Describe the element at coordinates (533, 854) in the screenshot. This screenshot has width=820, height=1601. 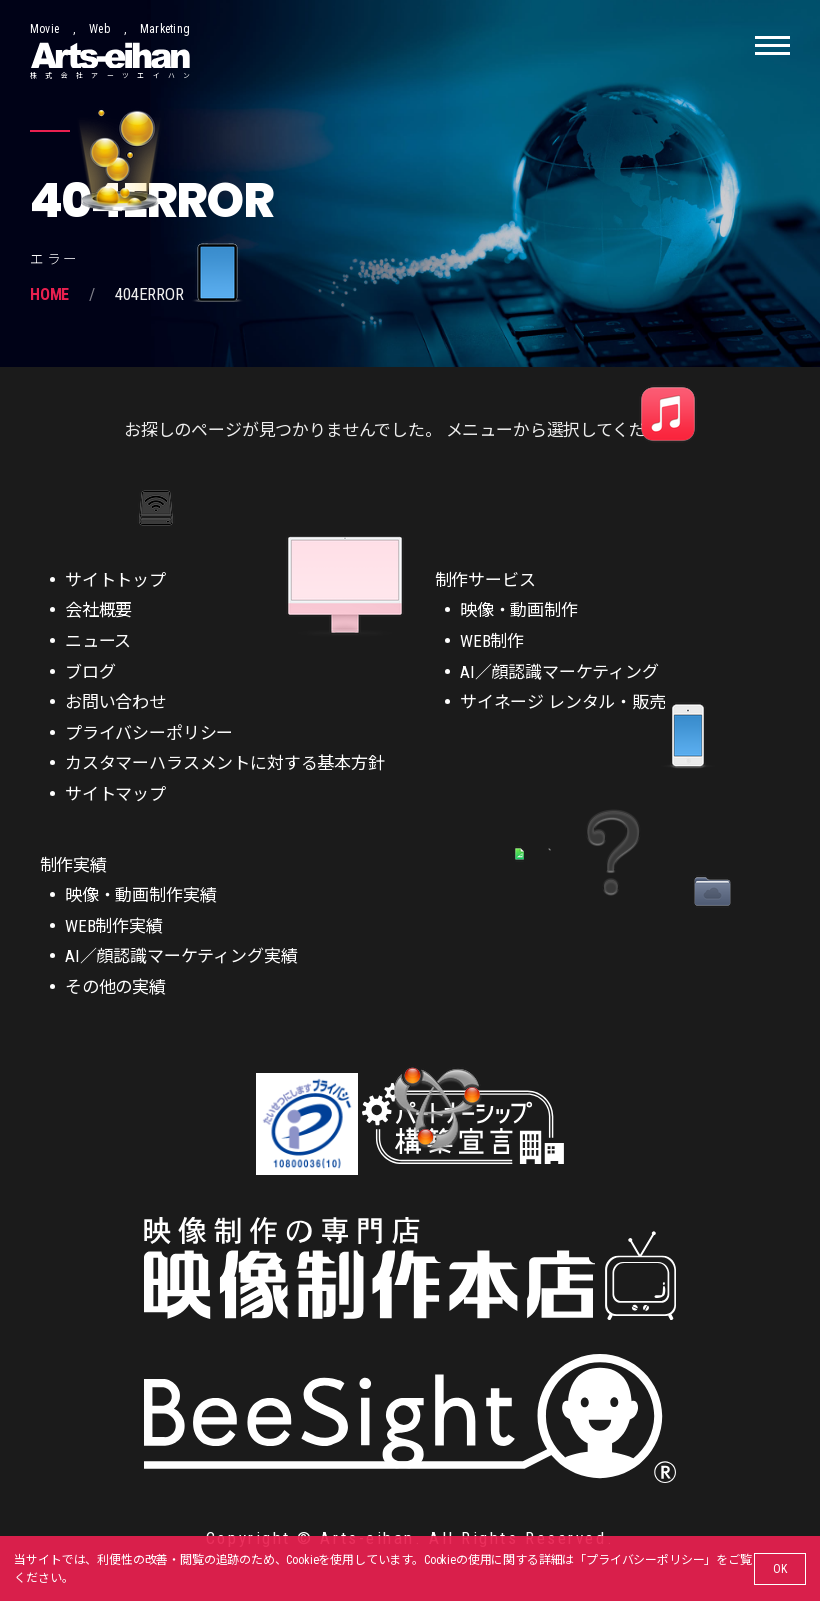
I see `open a UI designer or interface builder file` at that location.